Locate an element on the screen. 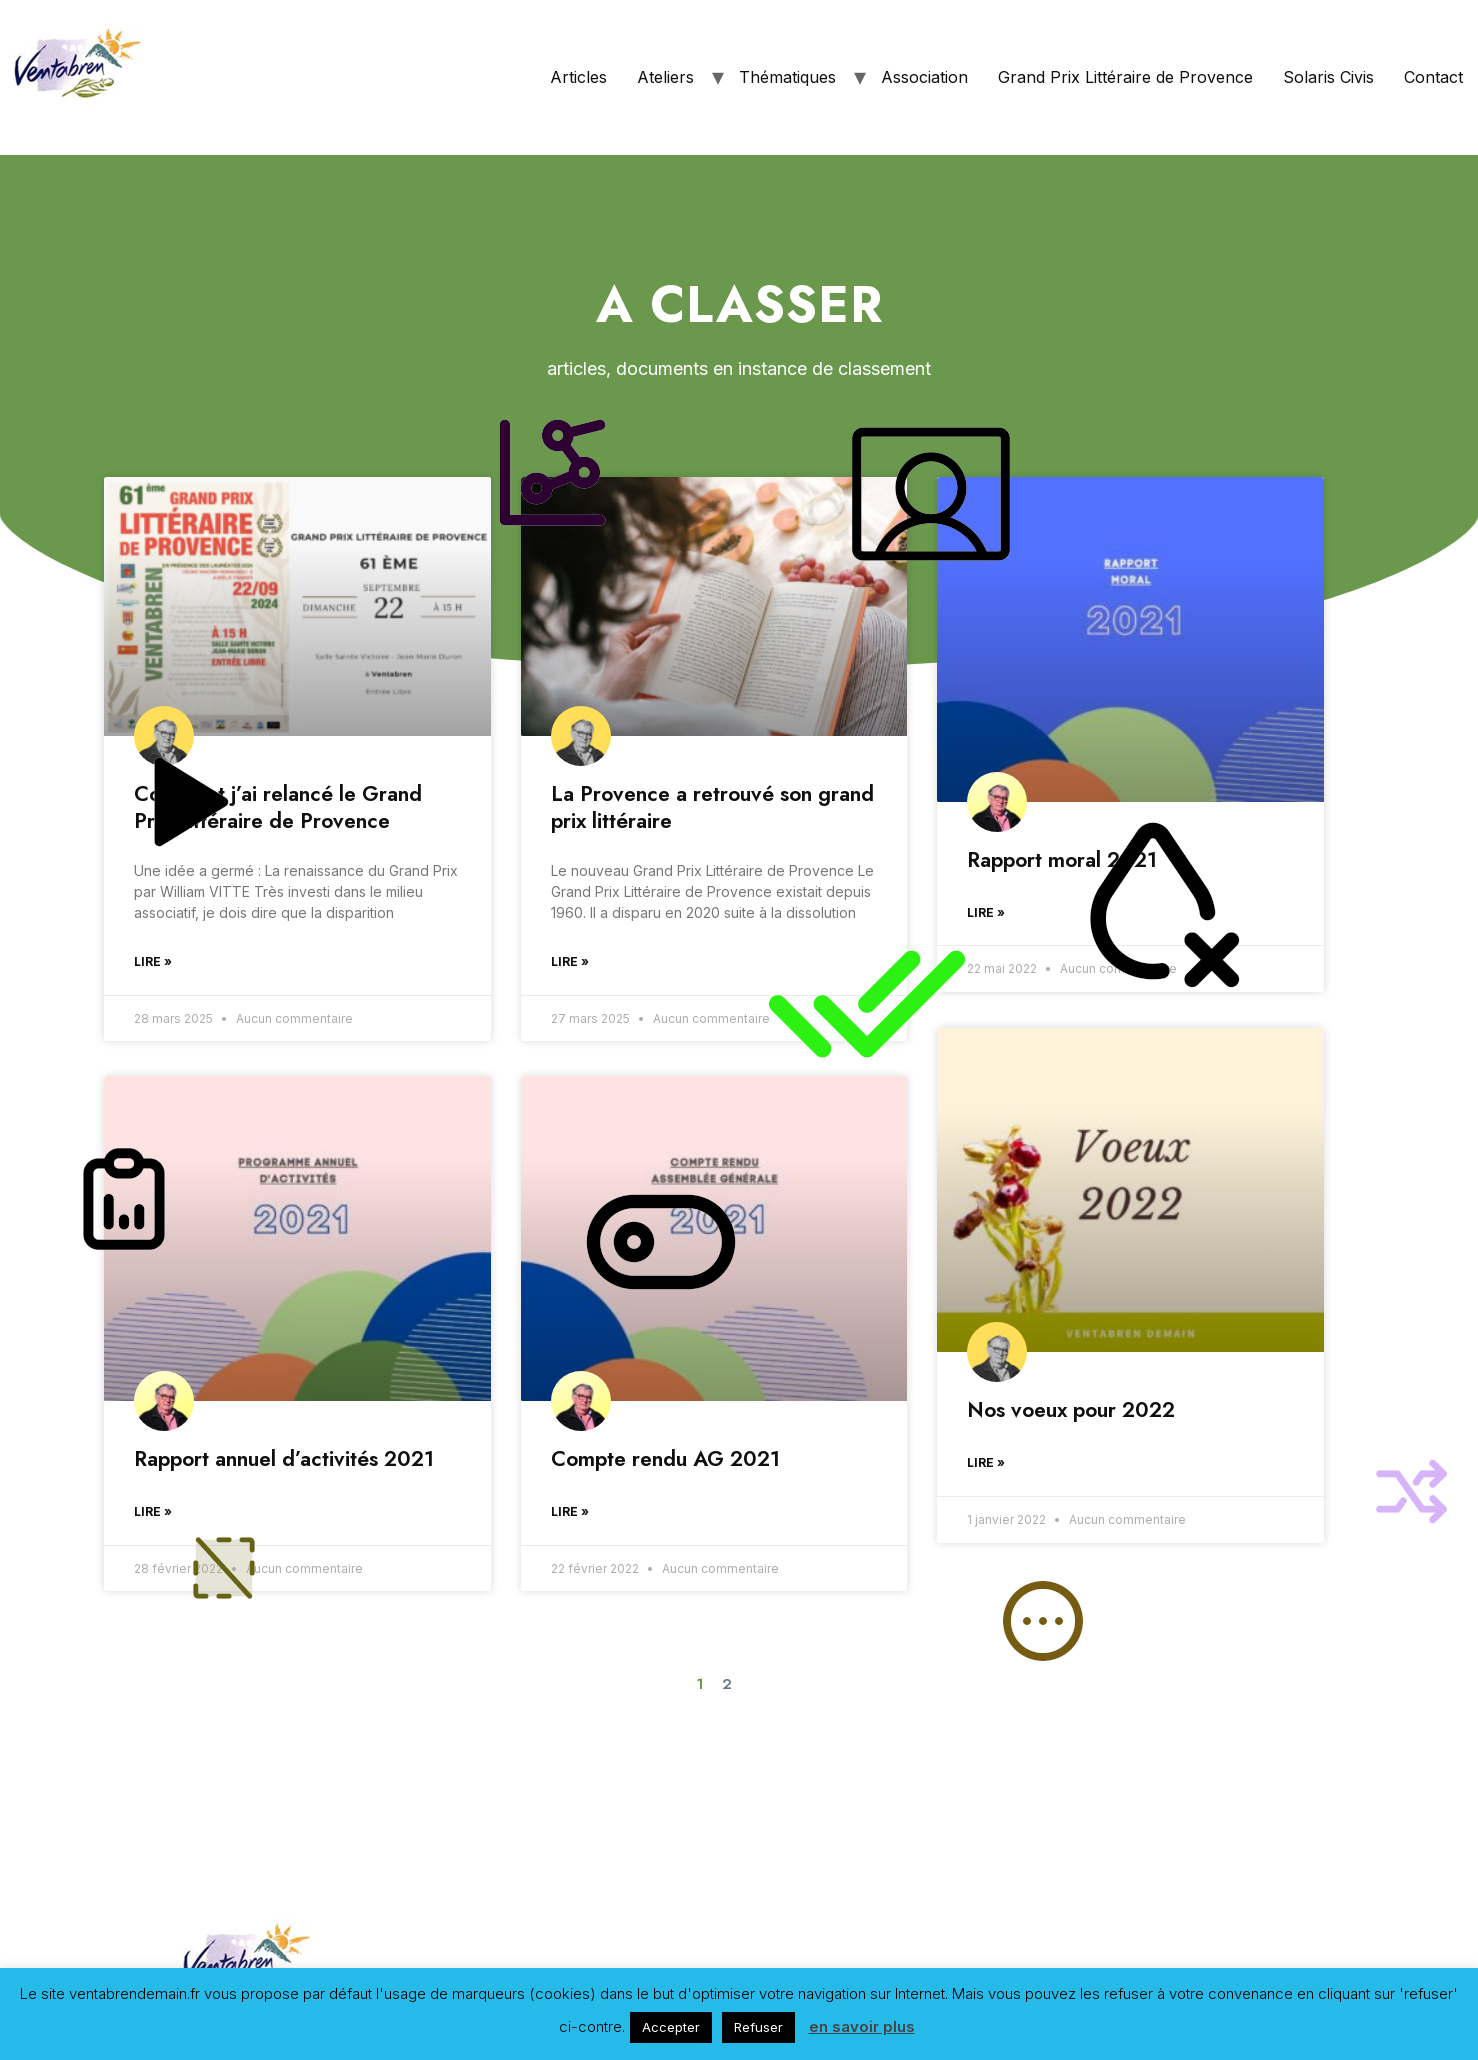 Image resolution: width=1478 pixels, height=2060 pixels. view scatter plot data visualization is located at coordinates (552, 472).